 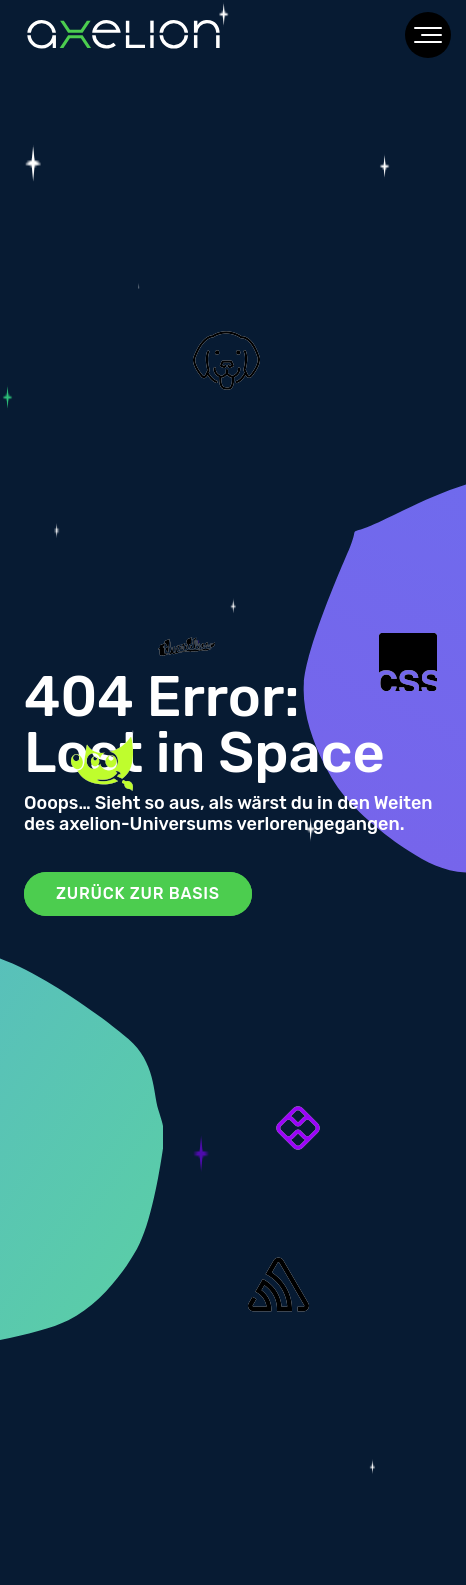 I want to click on open bruno API client, so click(x=226, y=360).